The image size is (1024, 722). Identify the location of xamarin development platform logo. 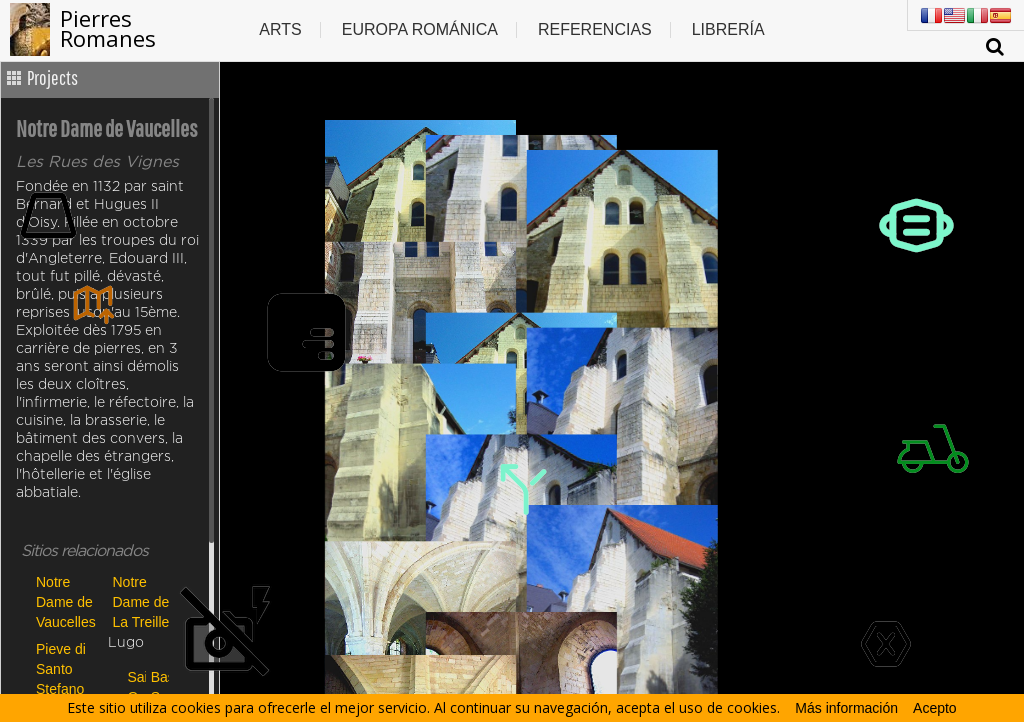
(886, 644).